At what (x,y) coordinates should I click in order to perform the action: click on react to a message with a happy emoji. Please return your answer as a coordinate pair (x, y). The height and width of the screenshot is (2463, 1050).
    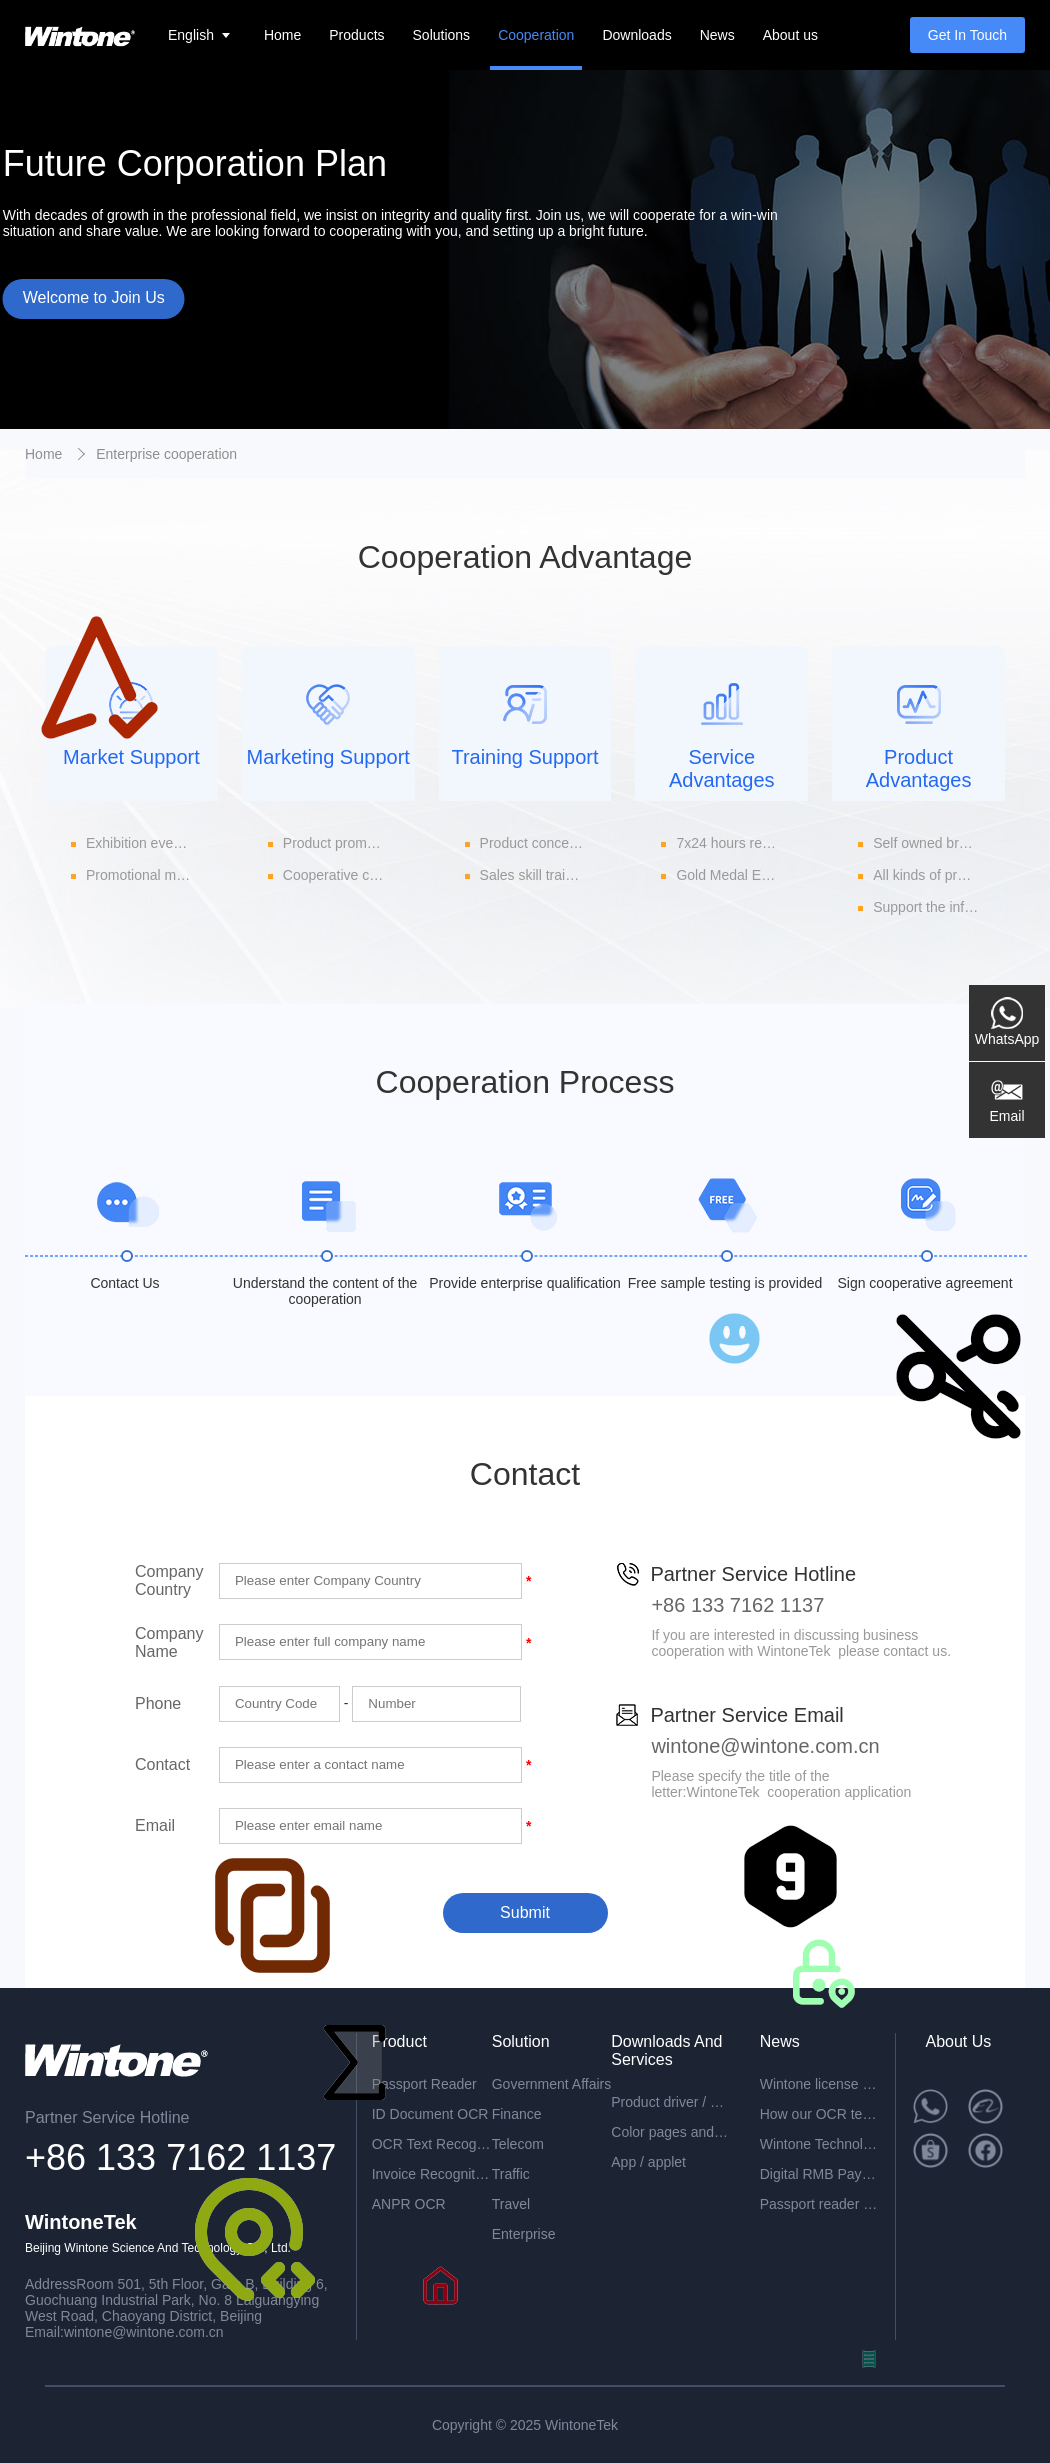
    Looking at the image, I should click on (734, 1338).